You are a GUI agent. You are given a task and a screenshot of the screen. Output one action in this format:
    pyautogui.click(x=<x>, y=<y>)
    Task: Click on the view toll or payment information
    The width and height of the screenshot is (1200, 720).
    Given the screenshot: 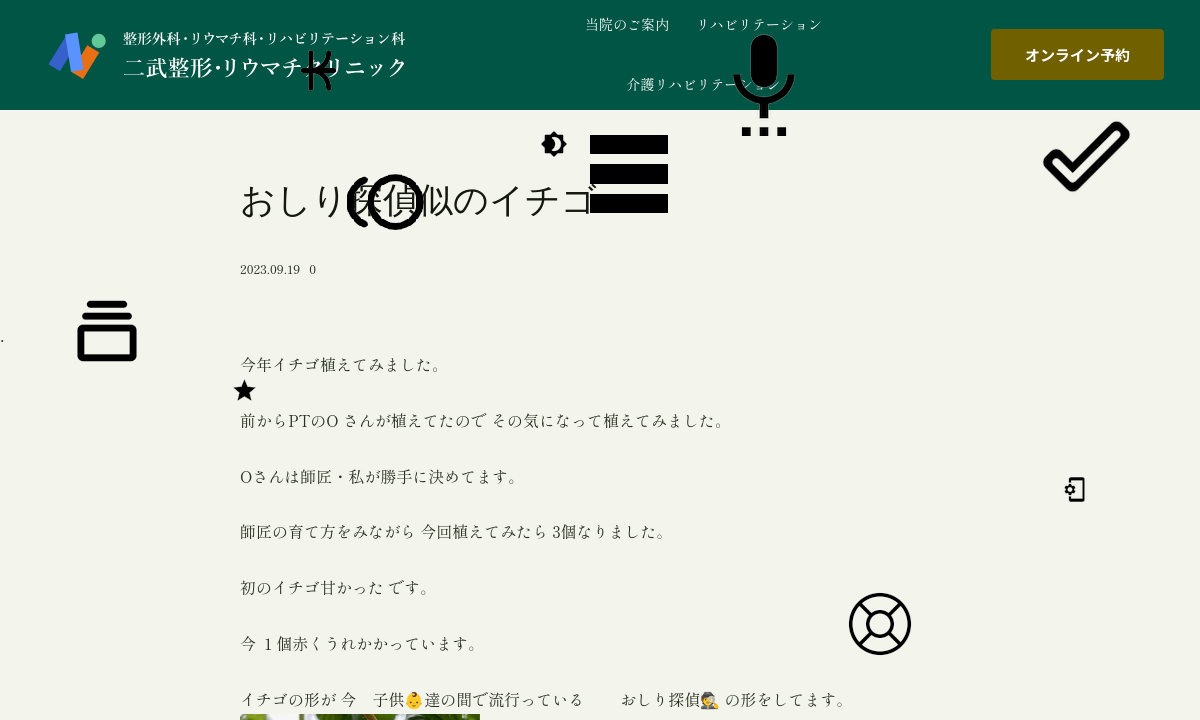 What is the action you would take?
    pyautogui.click(x=385, y=202)
    